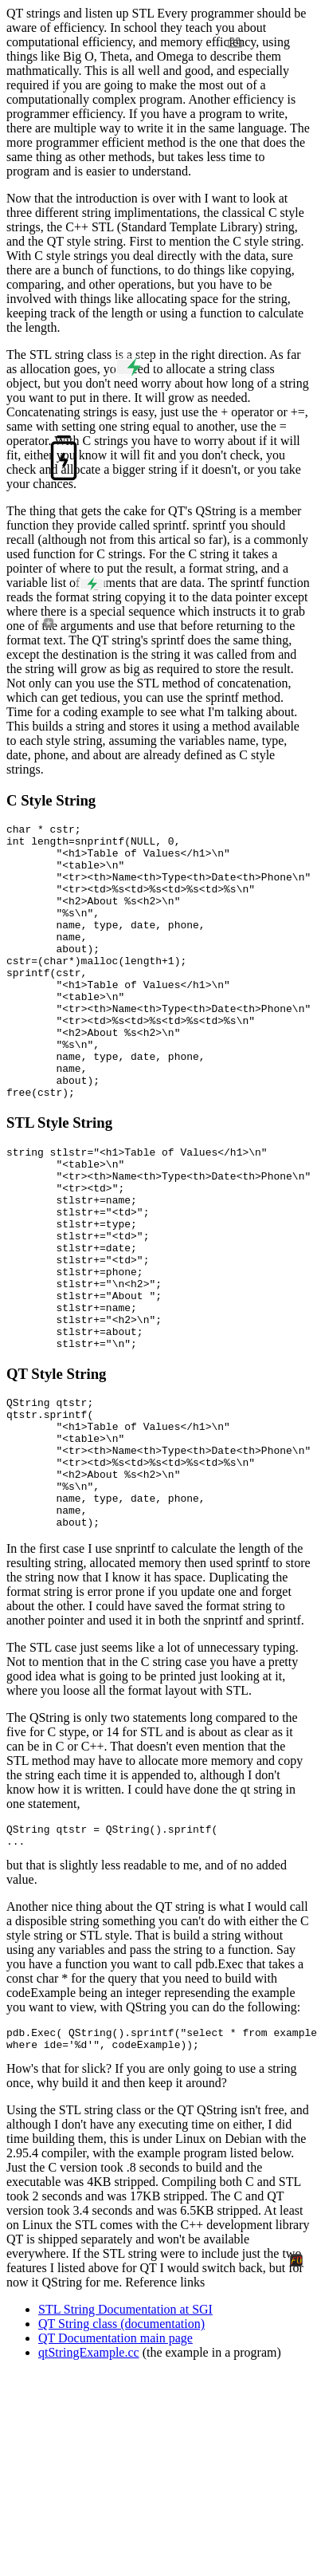 This screenshot has height=2576, width=317. What do you see at coordinates (93, 584) in the screenshot?
I see `battery fully charged and connected to power` at bounding box center [93, 584].